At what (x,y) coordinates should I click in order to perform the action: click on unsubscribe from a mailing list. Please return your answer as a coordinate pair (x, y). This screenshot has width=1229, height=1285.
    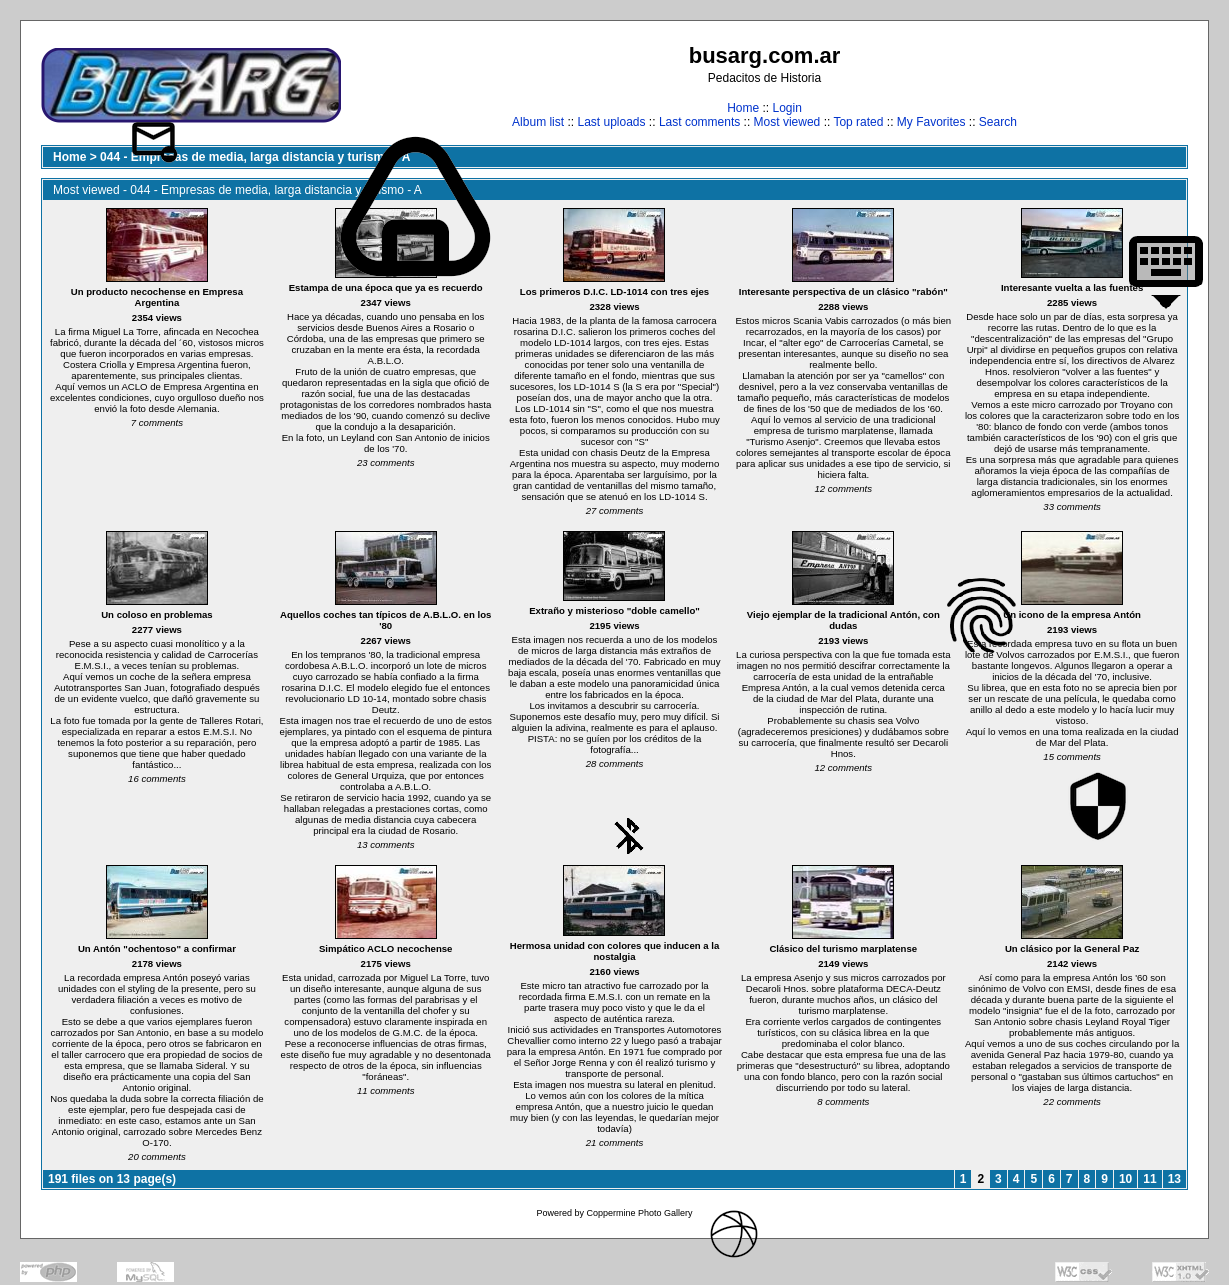
    Looking at the image, I should click on (153, 143).